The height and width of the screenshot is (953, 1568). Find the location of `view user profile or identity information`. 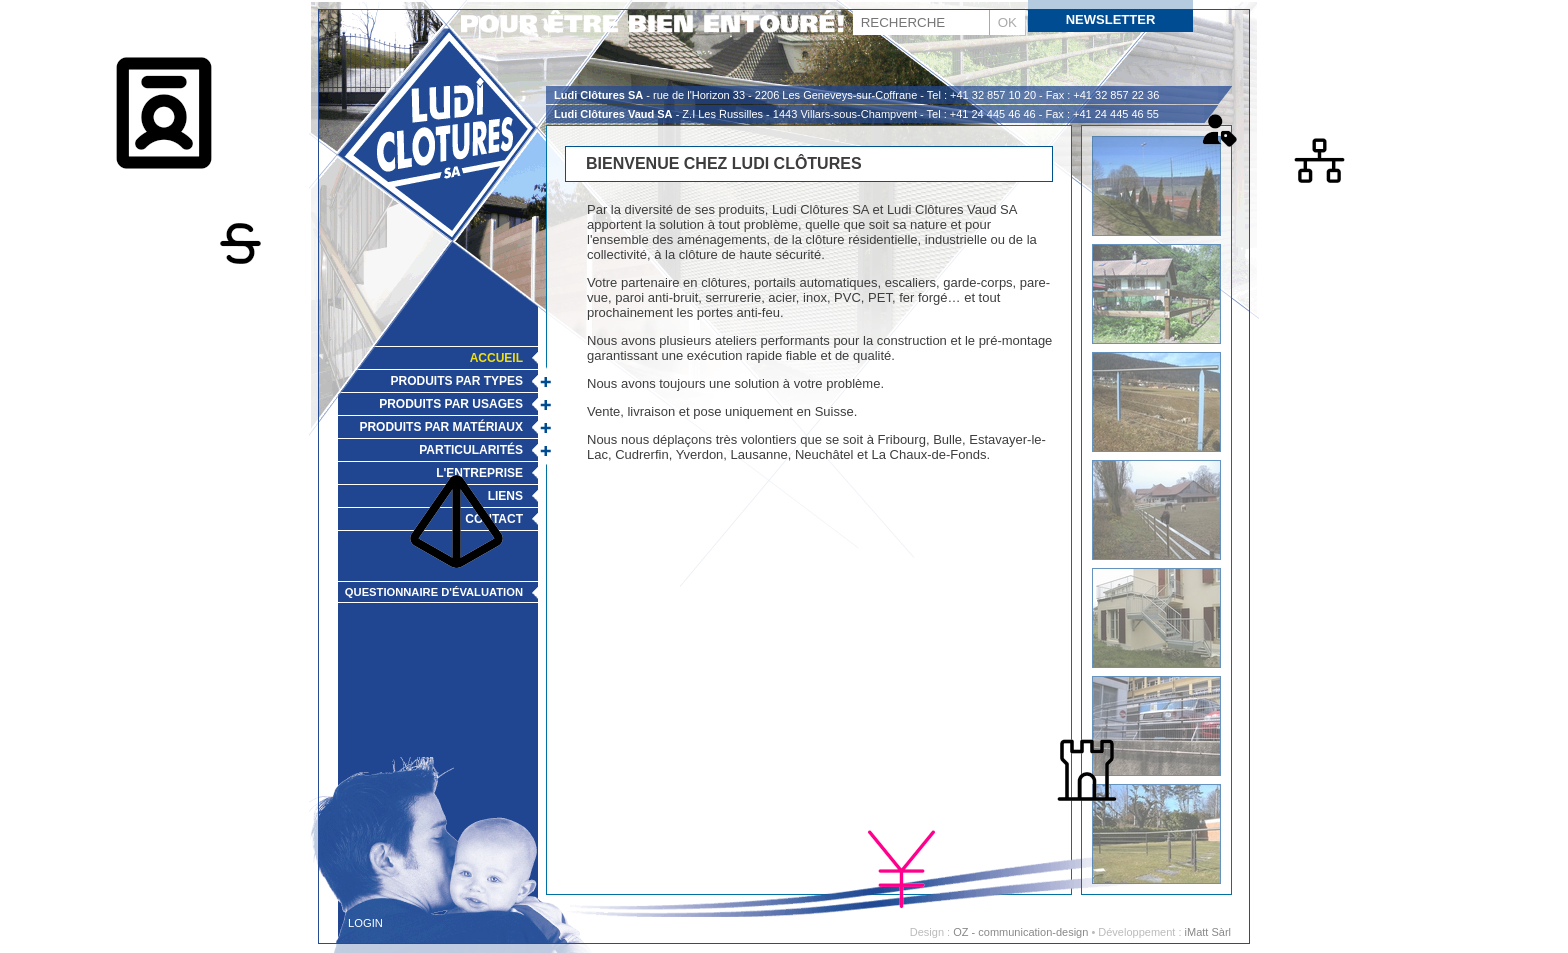

view user profile or identity information is located at coordinates (164, 113).